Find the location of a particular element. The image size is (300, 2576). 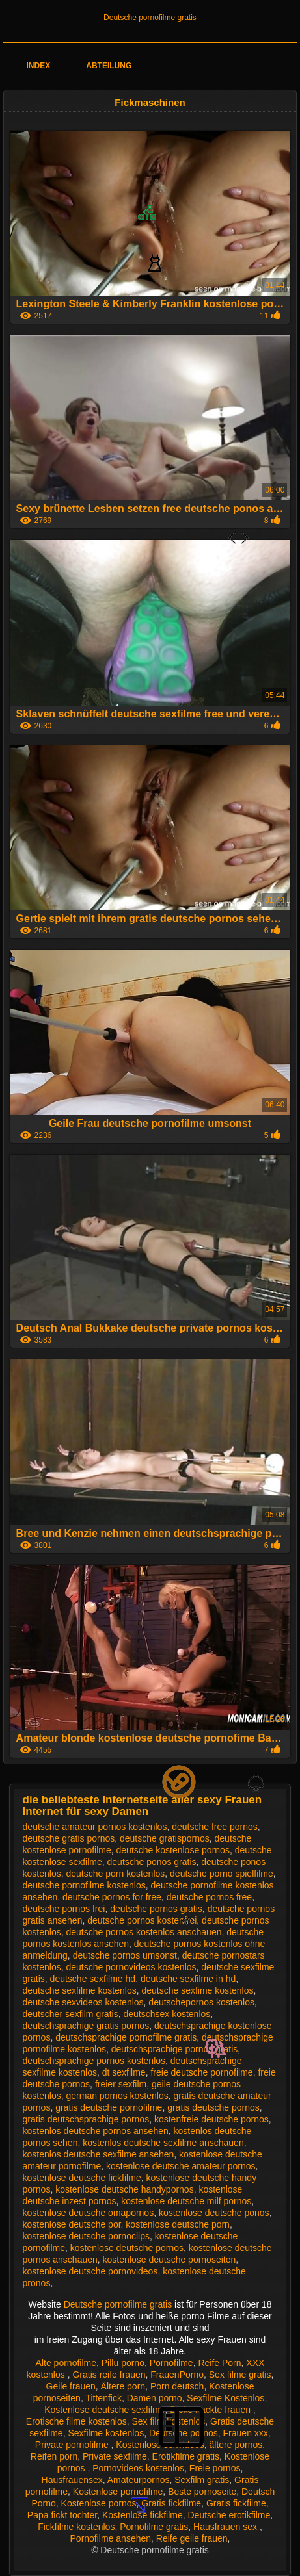

browse women's clothing or dresses is located at coordinates (155, 264).